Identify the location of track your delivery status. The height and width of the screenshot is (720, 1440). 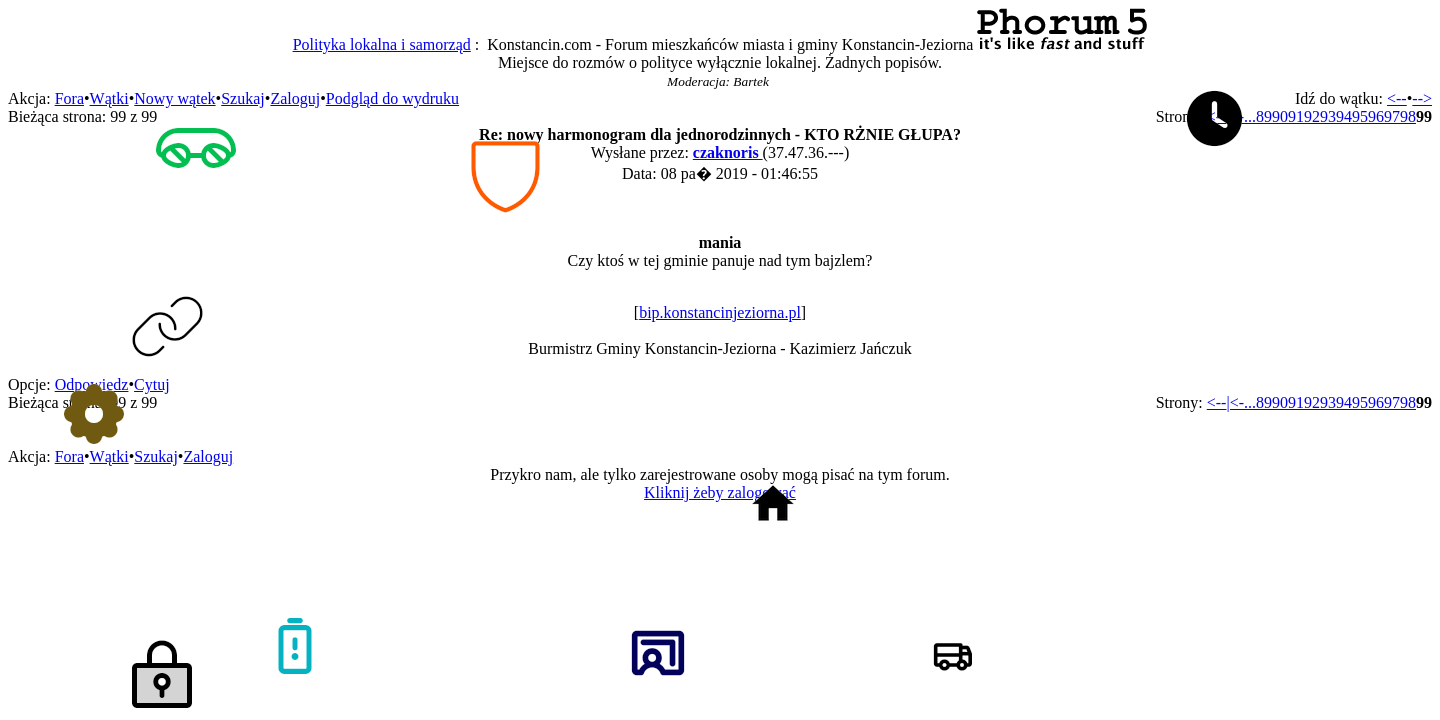
(952, 655).